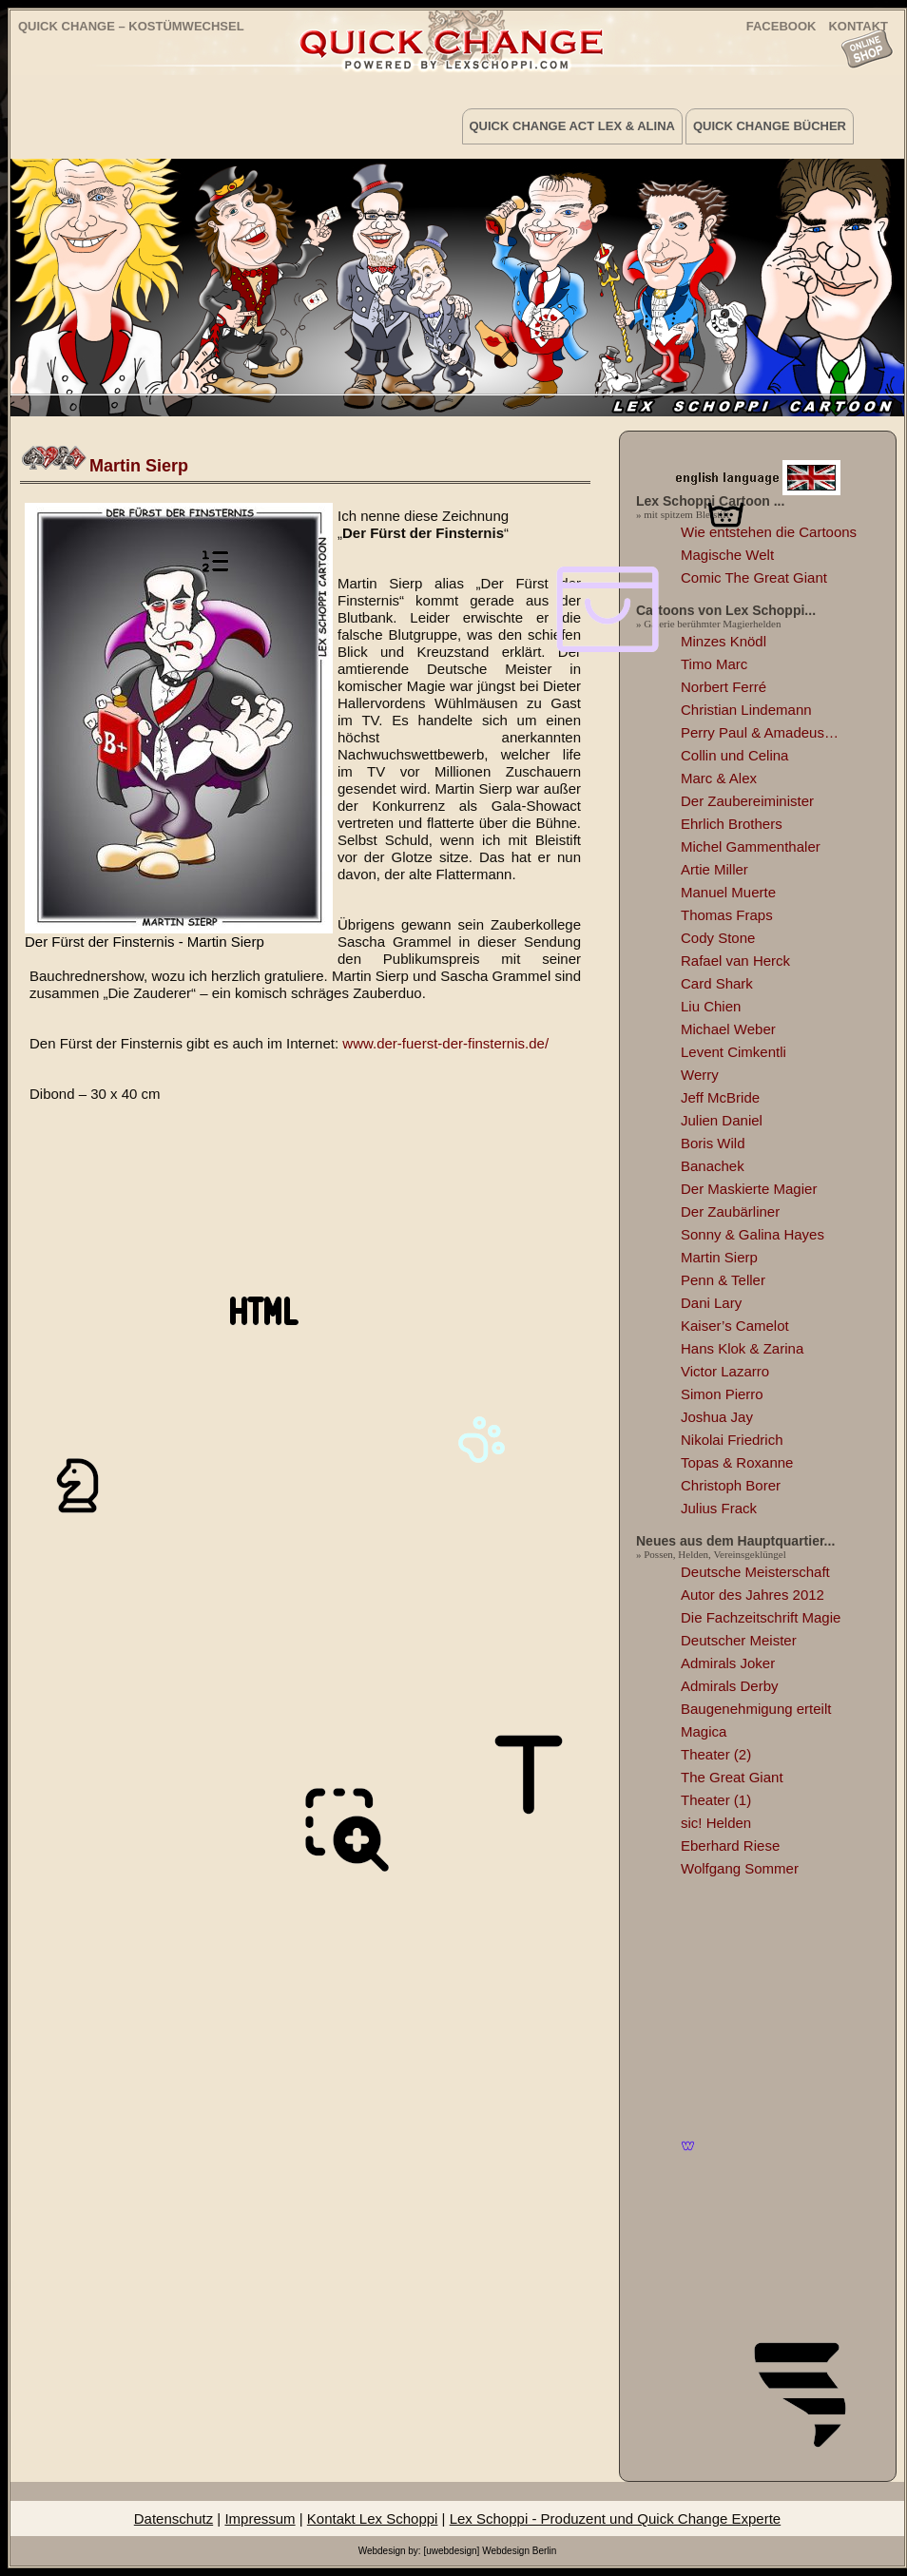  Describe the element at coordinates (687, 2145) in the screenshot. I see `weebly website builder logo` at that location.